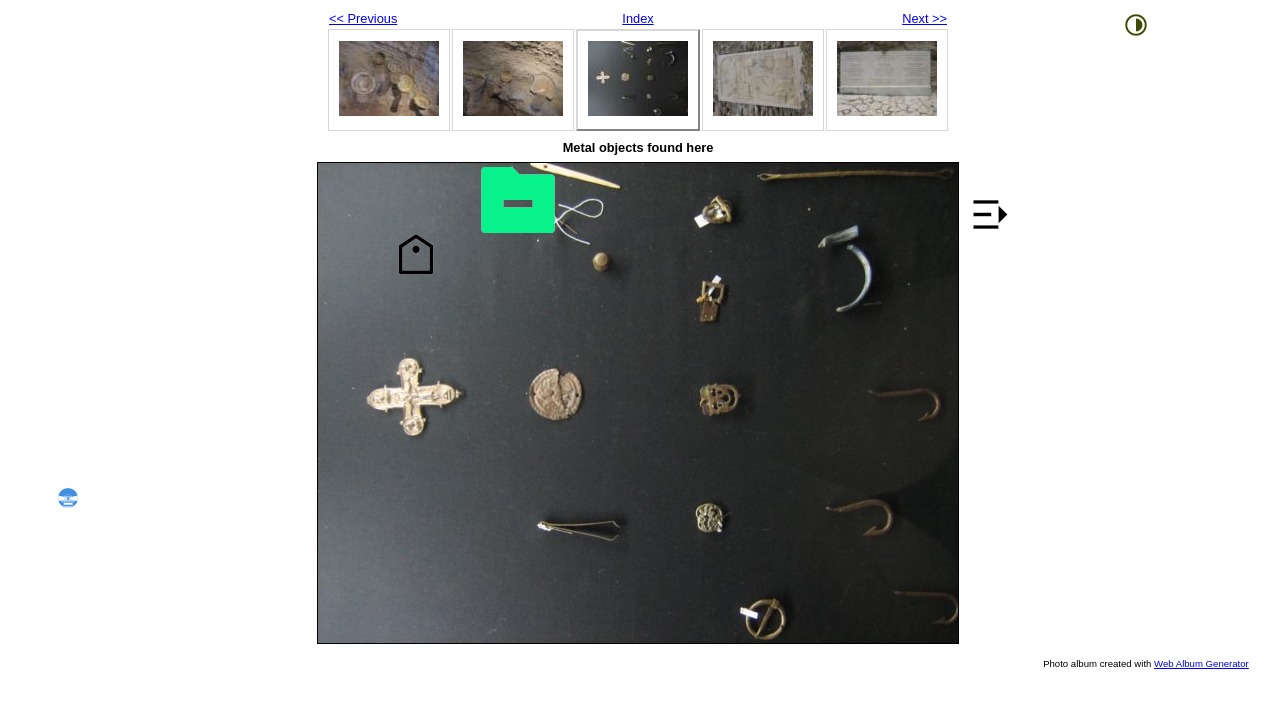  What do you see at coordinates (989, 214) in the screenshot?
I see `expand or unfold a navigation menu` at bounding box center [989, 214].